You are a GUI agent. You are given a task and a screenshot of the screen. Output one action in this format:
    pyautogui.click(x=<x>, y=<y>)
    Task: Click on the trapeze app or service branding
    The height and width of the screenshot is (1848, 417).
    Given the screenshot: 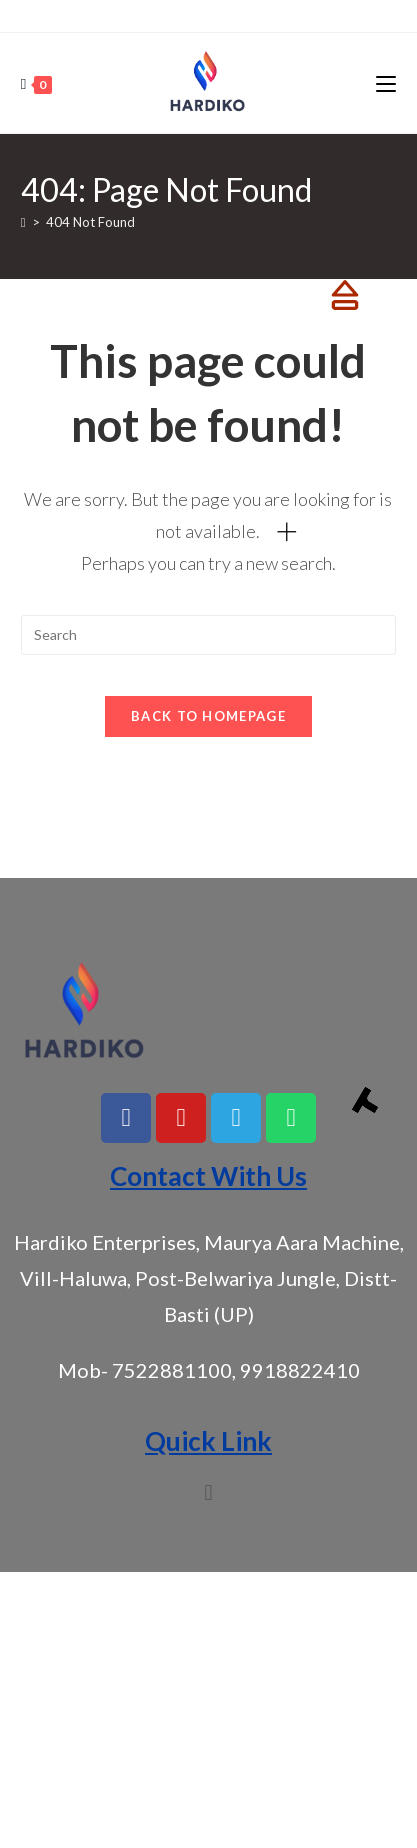 What is the action you would take?
    pyautogui.click(x=365, y=1100)
    